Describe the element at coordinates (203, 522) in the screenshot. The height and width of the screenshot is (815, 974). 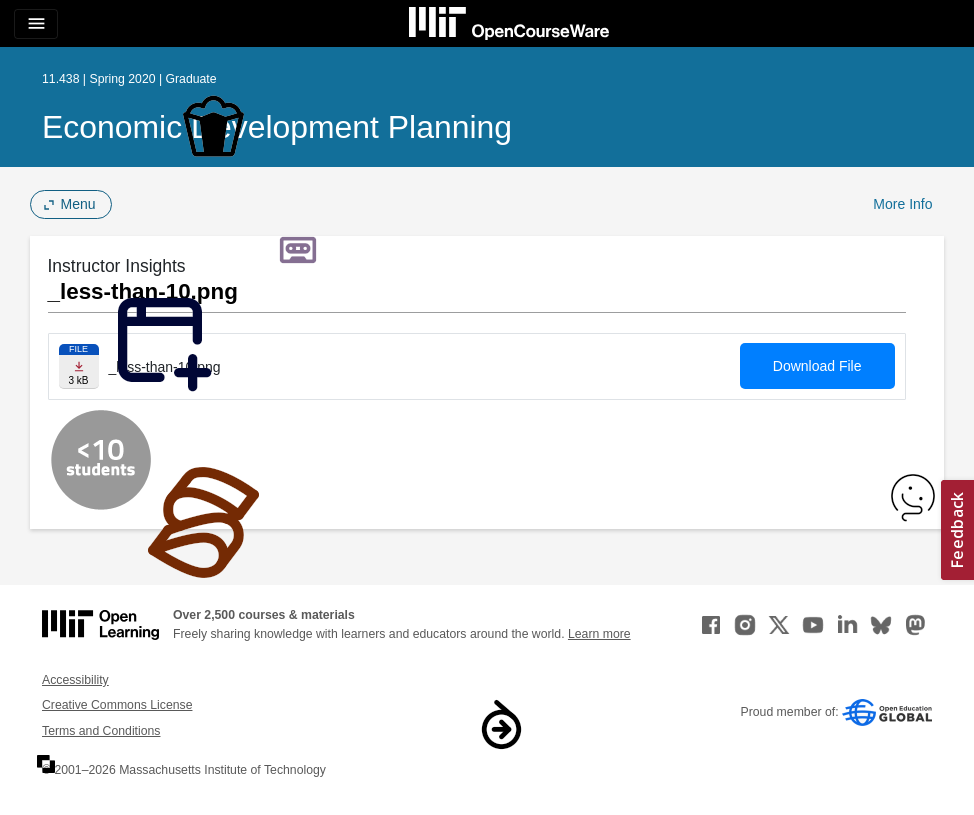
I see `link to SolidJS framework documentation` at that location.